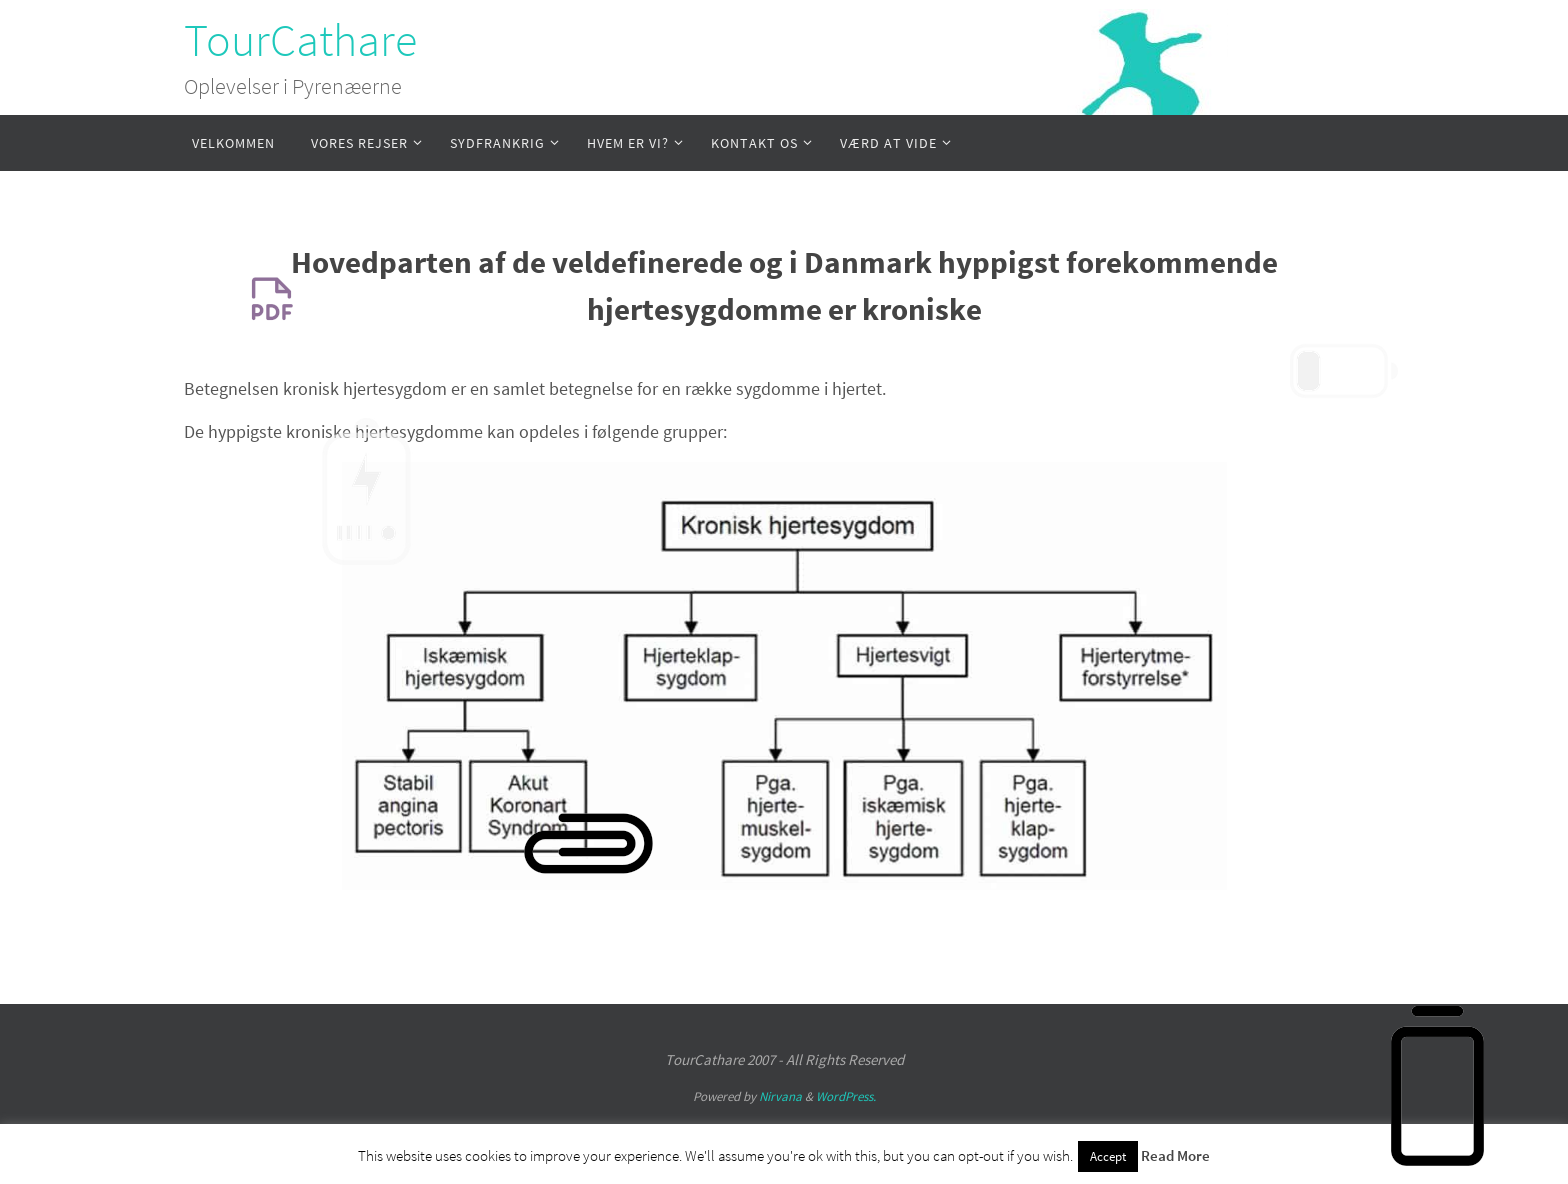  I want to click on view or open a PDF document, so click(271, 300).